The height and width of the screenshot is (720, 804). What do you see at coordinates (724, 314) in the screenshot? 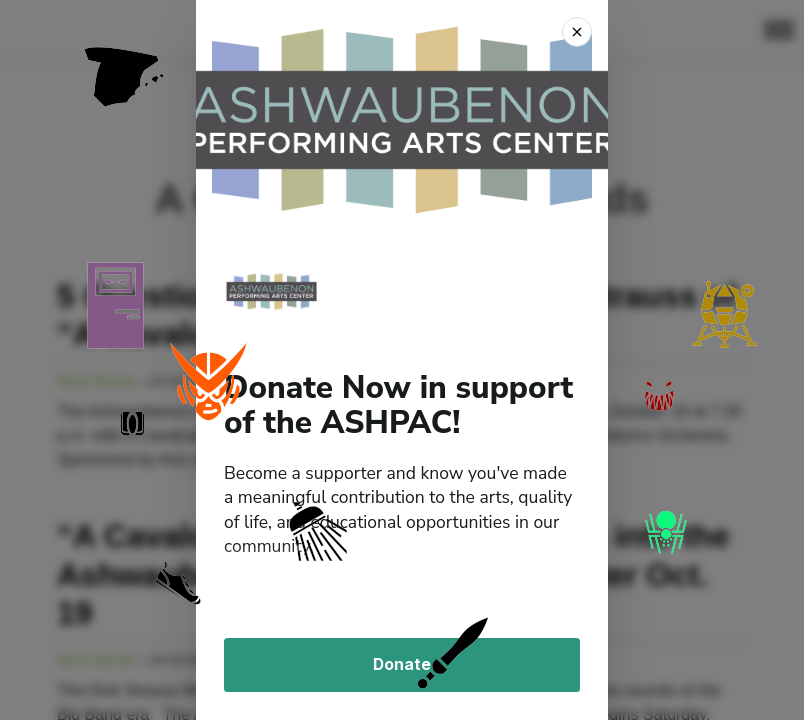
I see `access space exploration game content` at bounding box center [724, 314].